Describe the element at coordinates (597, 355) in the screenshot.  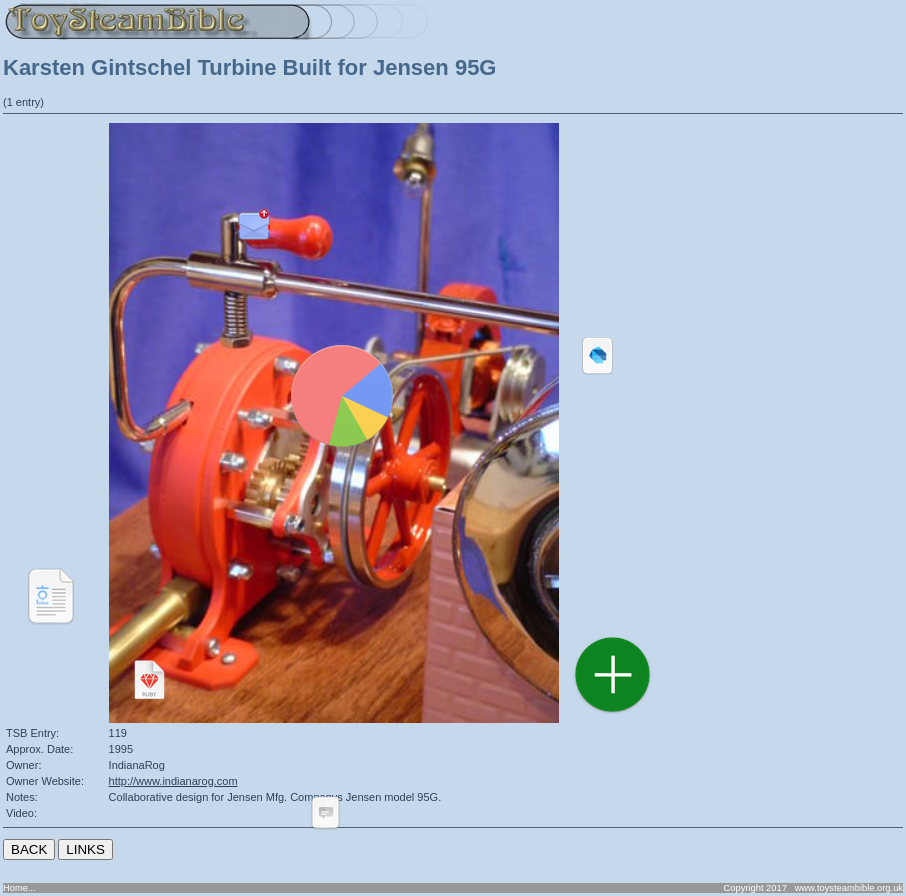
I see `a dart programming language source file` at that location.